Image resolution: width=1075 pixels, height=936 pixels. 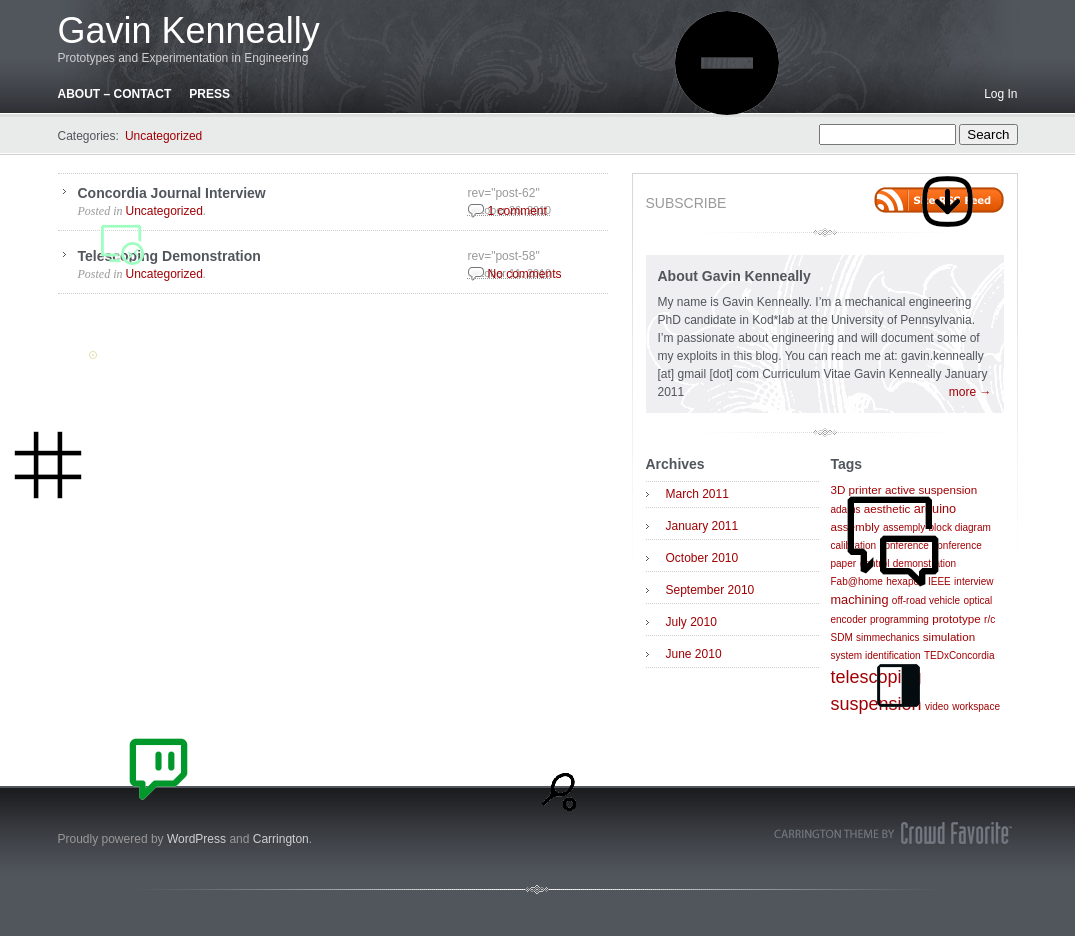 I want to click on download file or content, so click(x=947, y=201).